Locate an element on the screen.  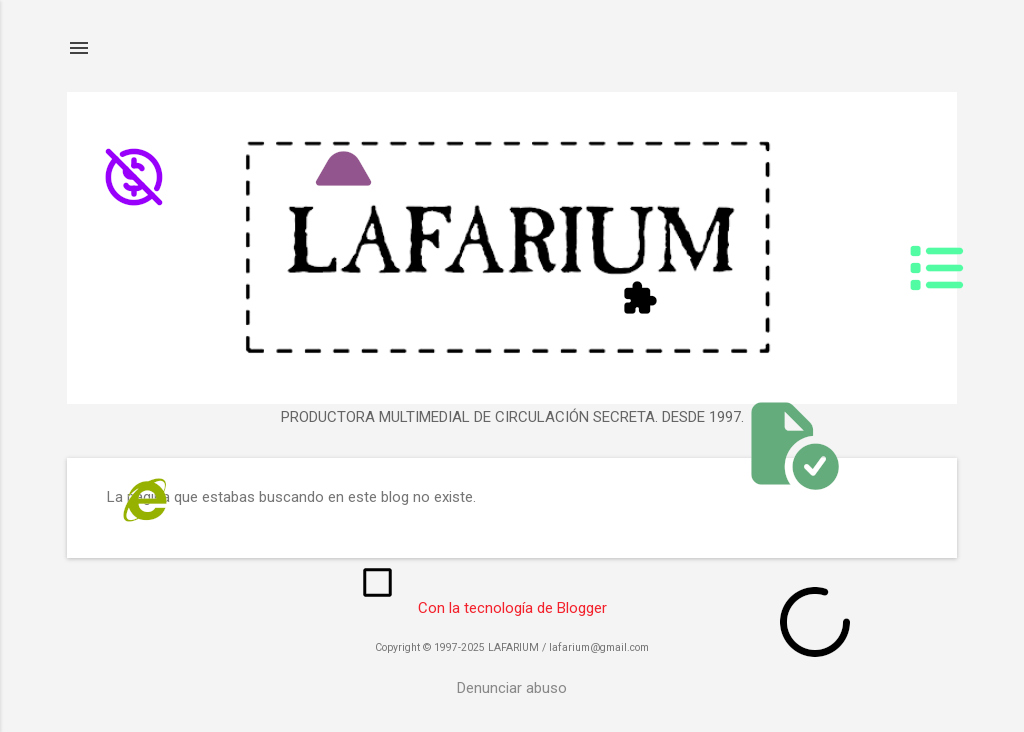
open internet explorer browser is located at coordinates (145, 500).